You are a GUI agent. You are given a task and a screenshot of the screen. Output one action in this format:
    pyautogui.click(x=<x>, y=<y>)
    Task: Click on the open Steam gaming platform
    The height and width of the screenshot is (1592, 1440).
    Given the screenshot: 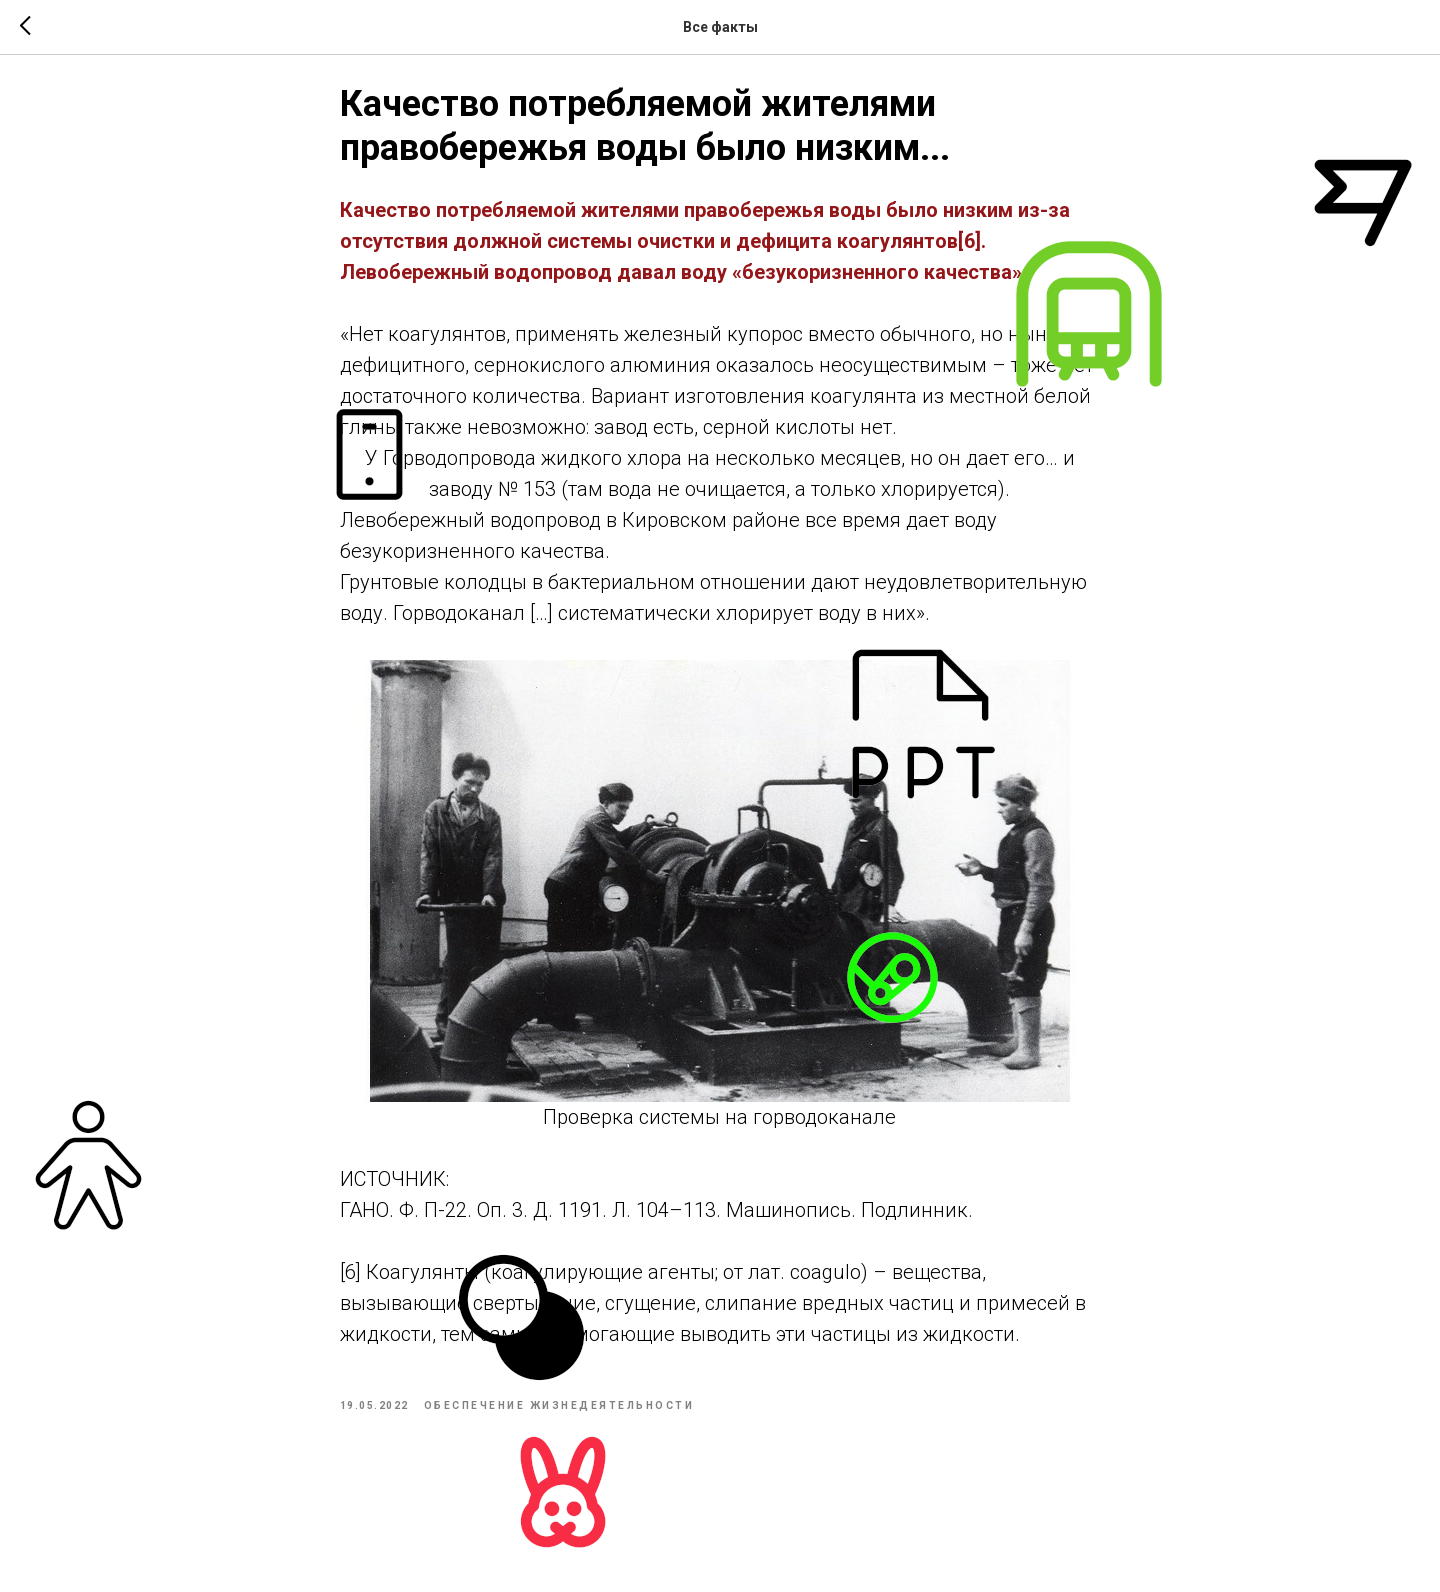 What is the action you would take?
    pyautogui.click(x=892, y=977)
    